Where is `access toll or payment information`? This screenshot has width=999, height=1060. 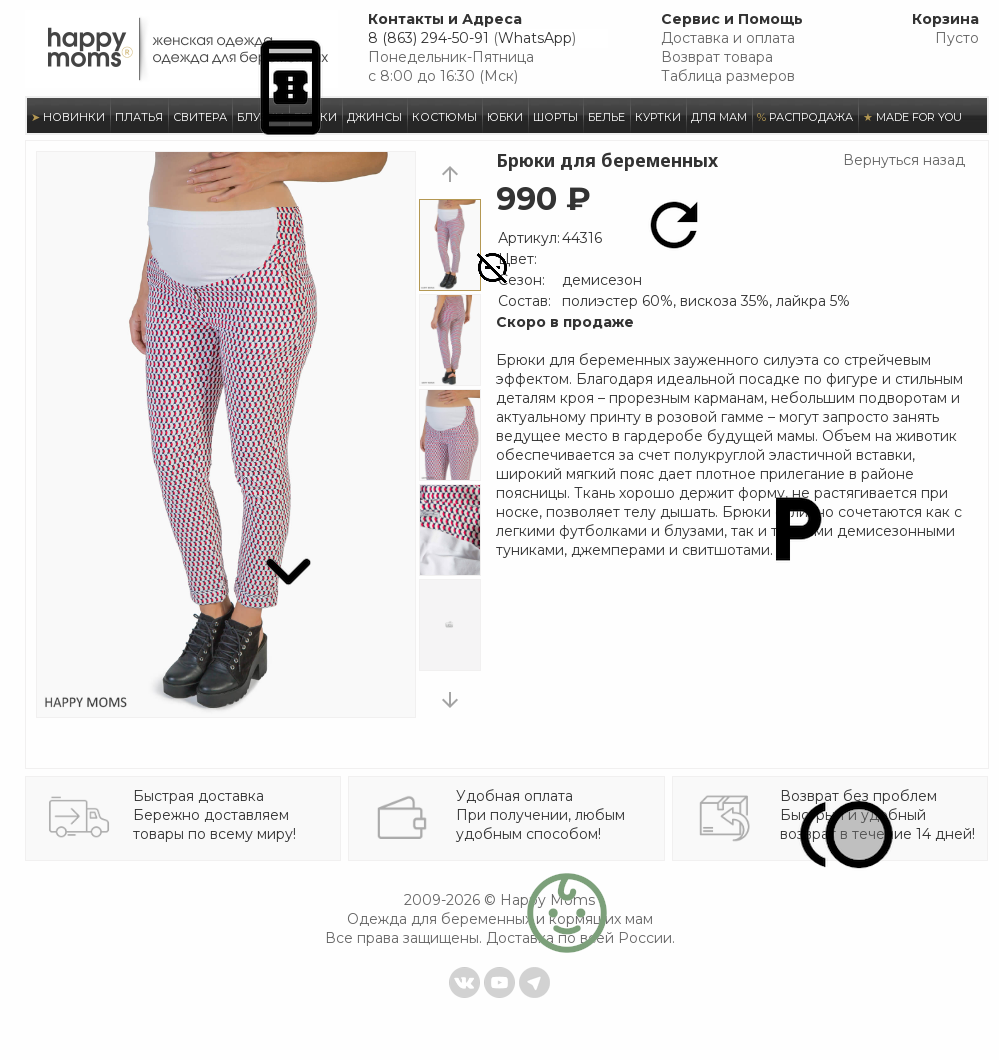 access toll or payment information is located at coordinates (846, 834).